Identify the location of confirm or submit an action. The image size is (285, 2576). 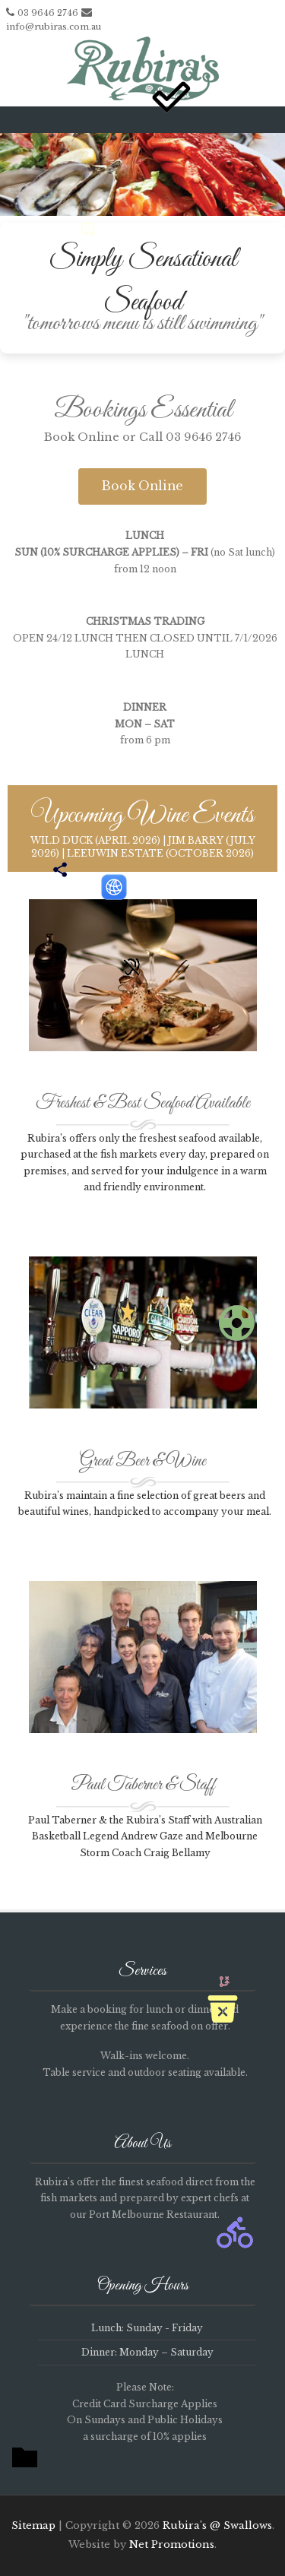
(170, 96).